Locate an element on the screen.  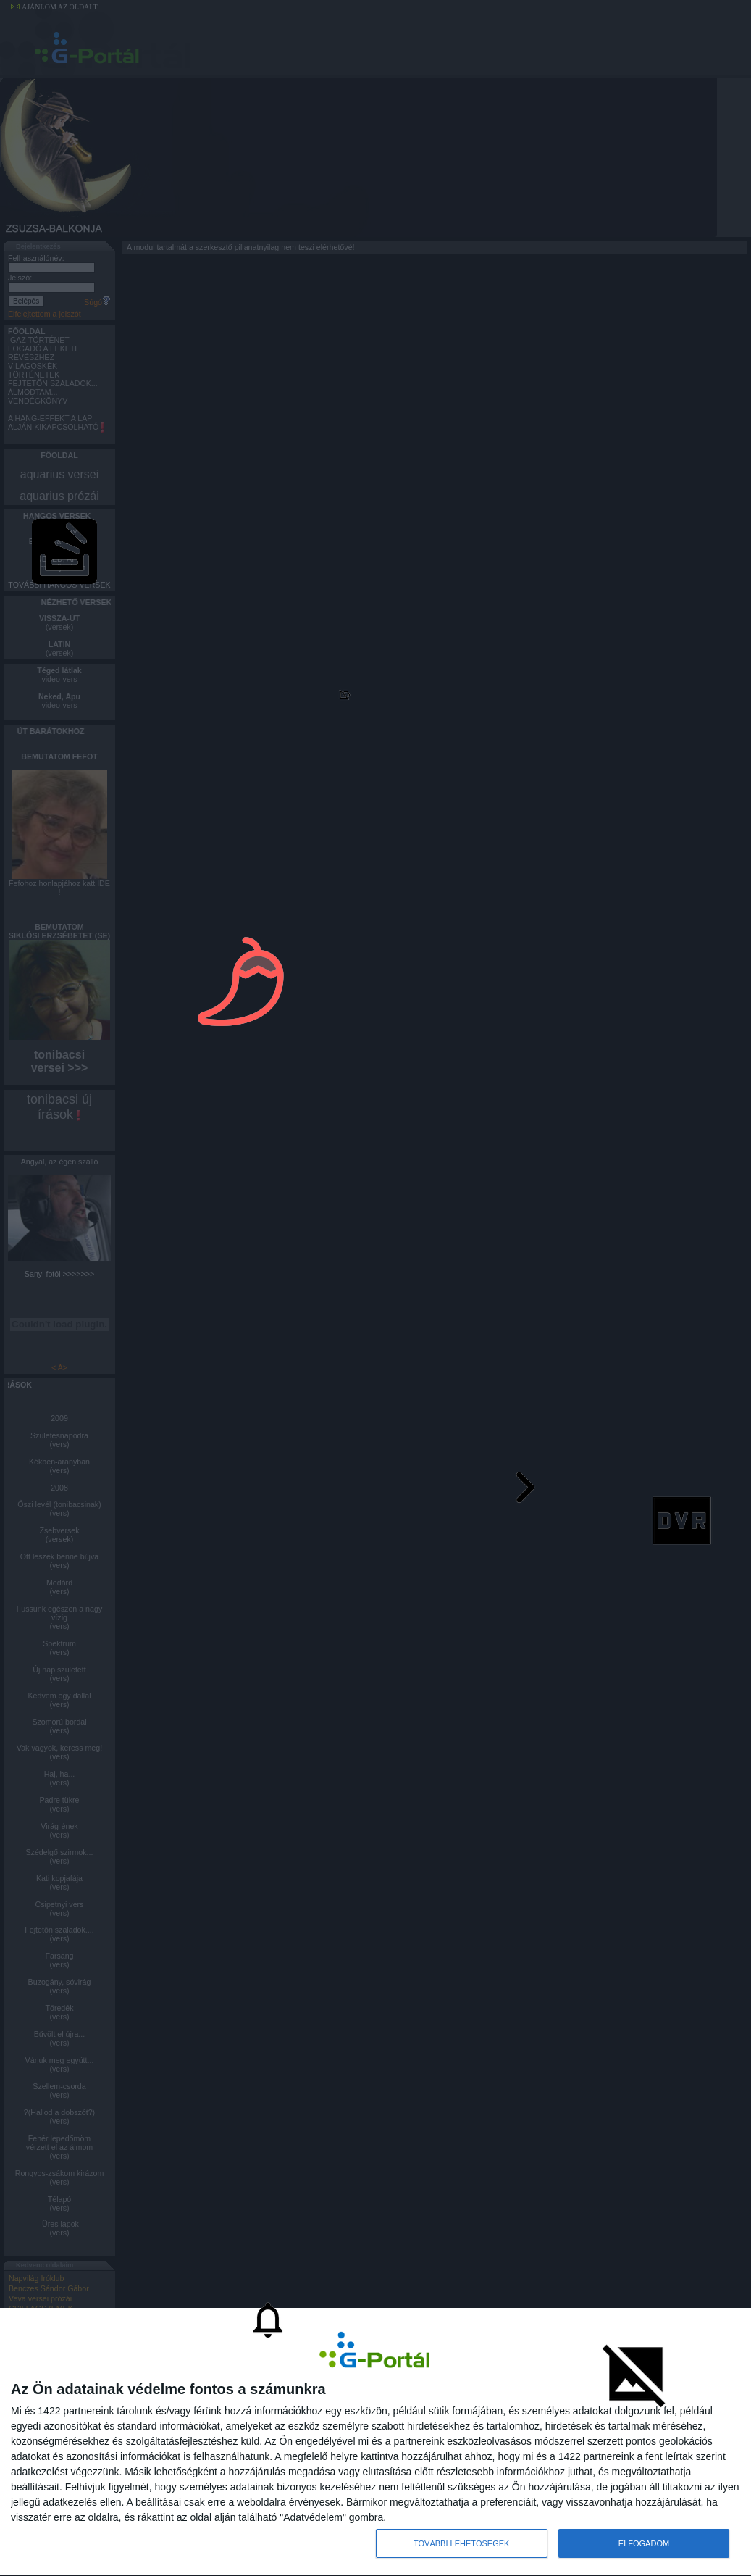
image failed to load or is unavailable is located at coordinates (636, 2374).